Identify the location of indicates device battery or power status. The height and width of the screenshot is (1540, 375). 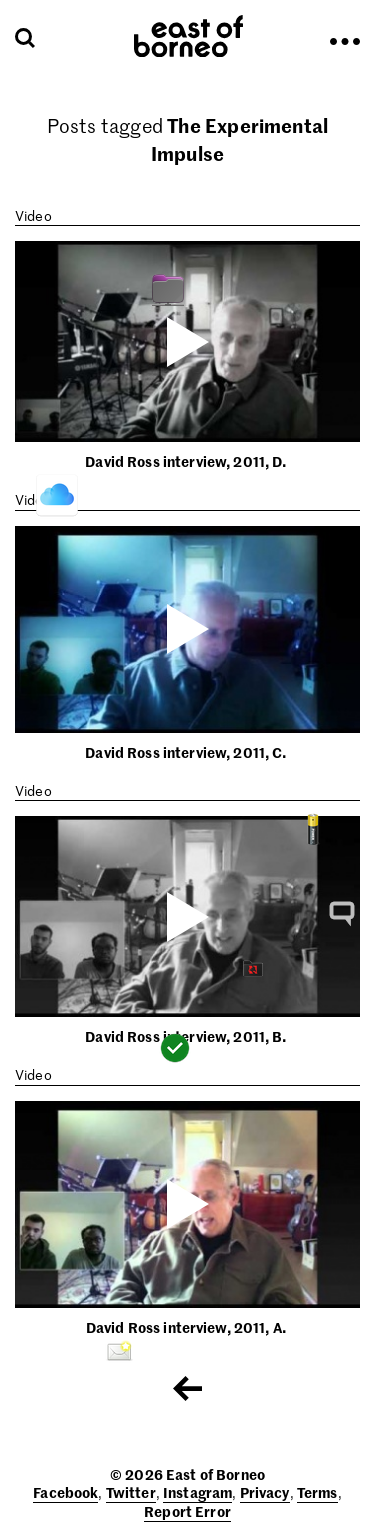
(313, 830).